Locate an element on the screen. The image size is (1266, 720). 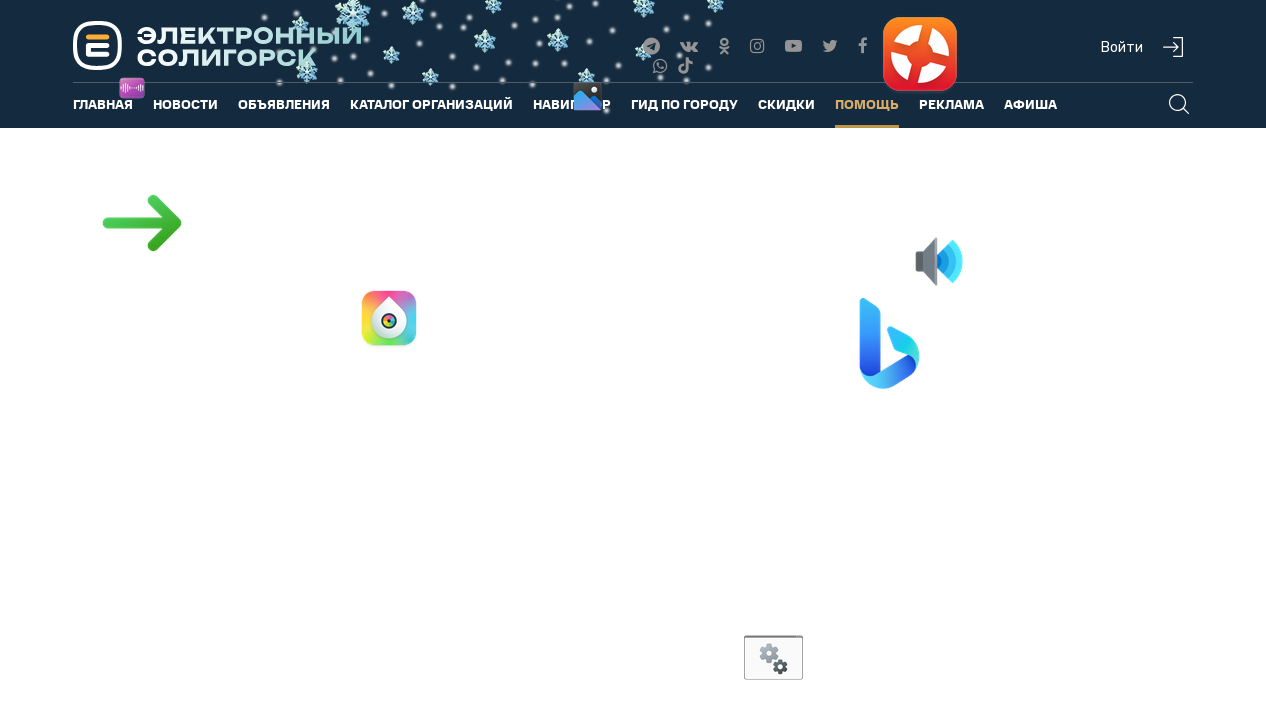
launch Team Fortress 2 is located at coordinates (920, 54).